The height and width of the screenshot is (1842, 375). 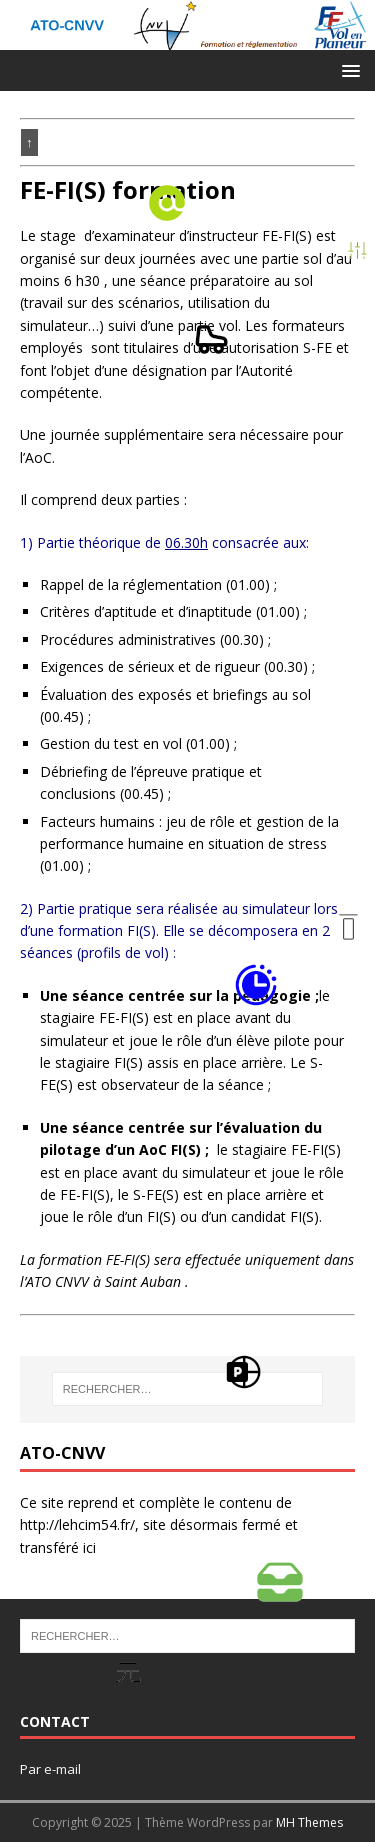 I want to click on align object to top edge, so click(x=348, y=926).